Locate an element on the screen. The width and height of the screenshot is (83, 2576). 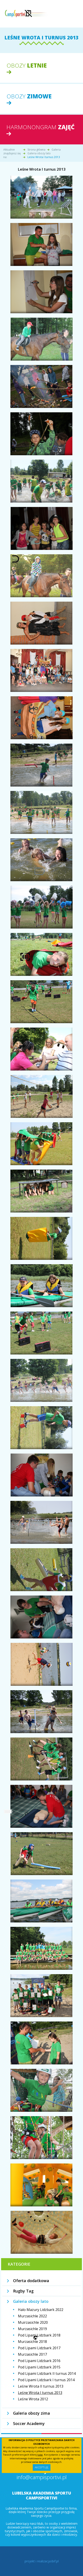
scan a barcode is located at coordinates (25, 957).